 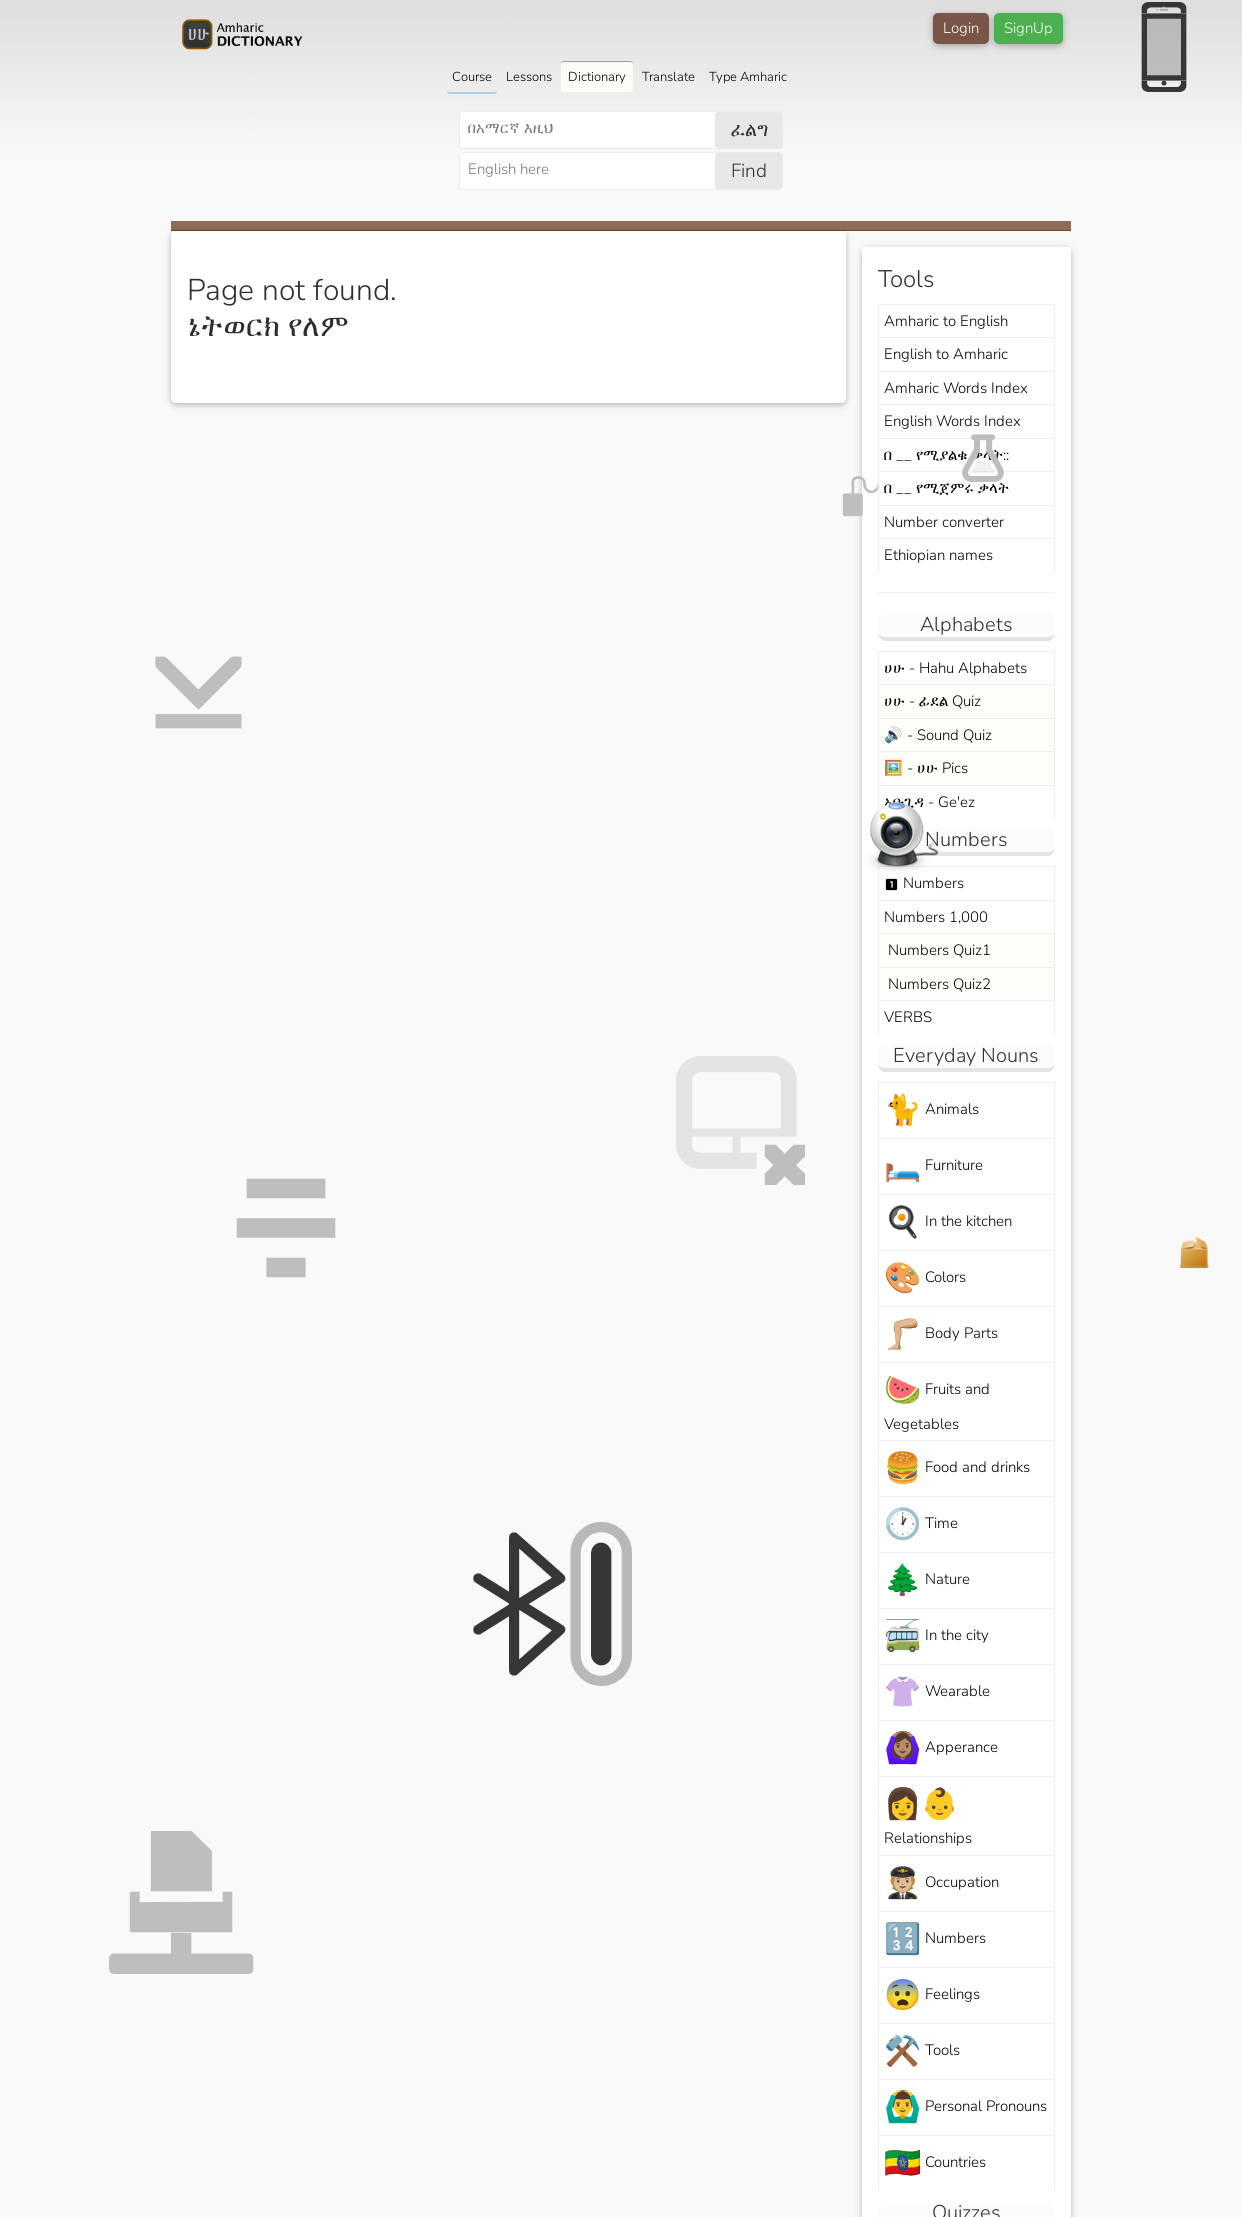 I want to click on colorhug colorimeter device indicator, so click(x=860, y=499).